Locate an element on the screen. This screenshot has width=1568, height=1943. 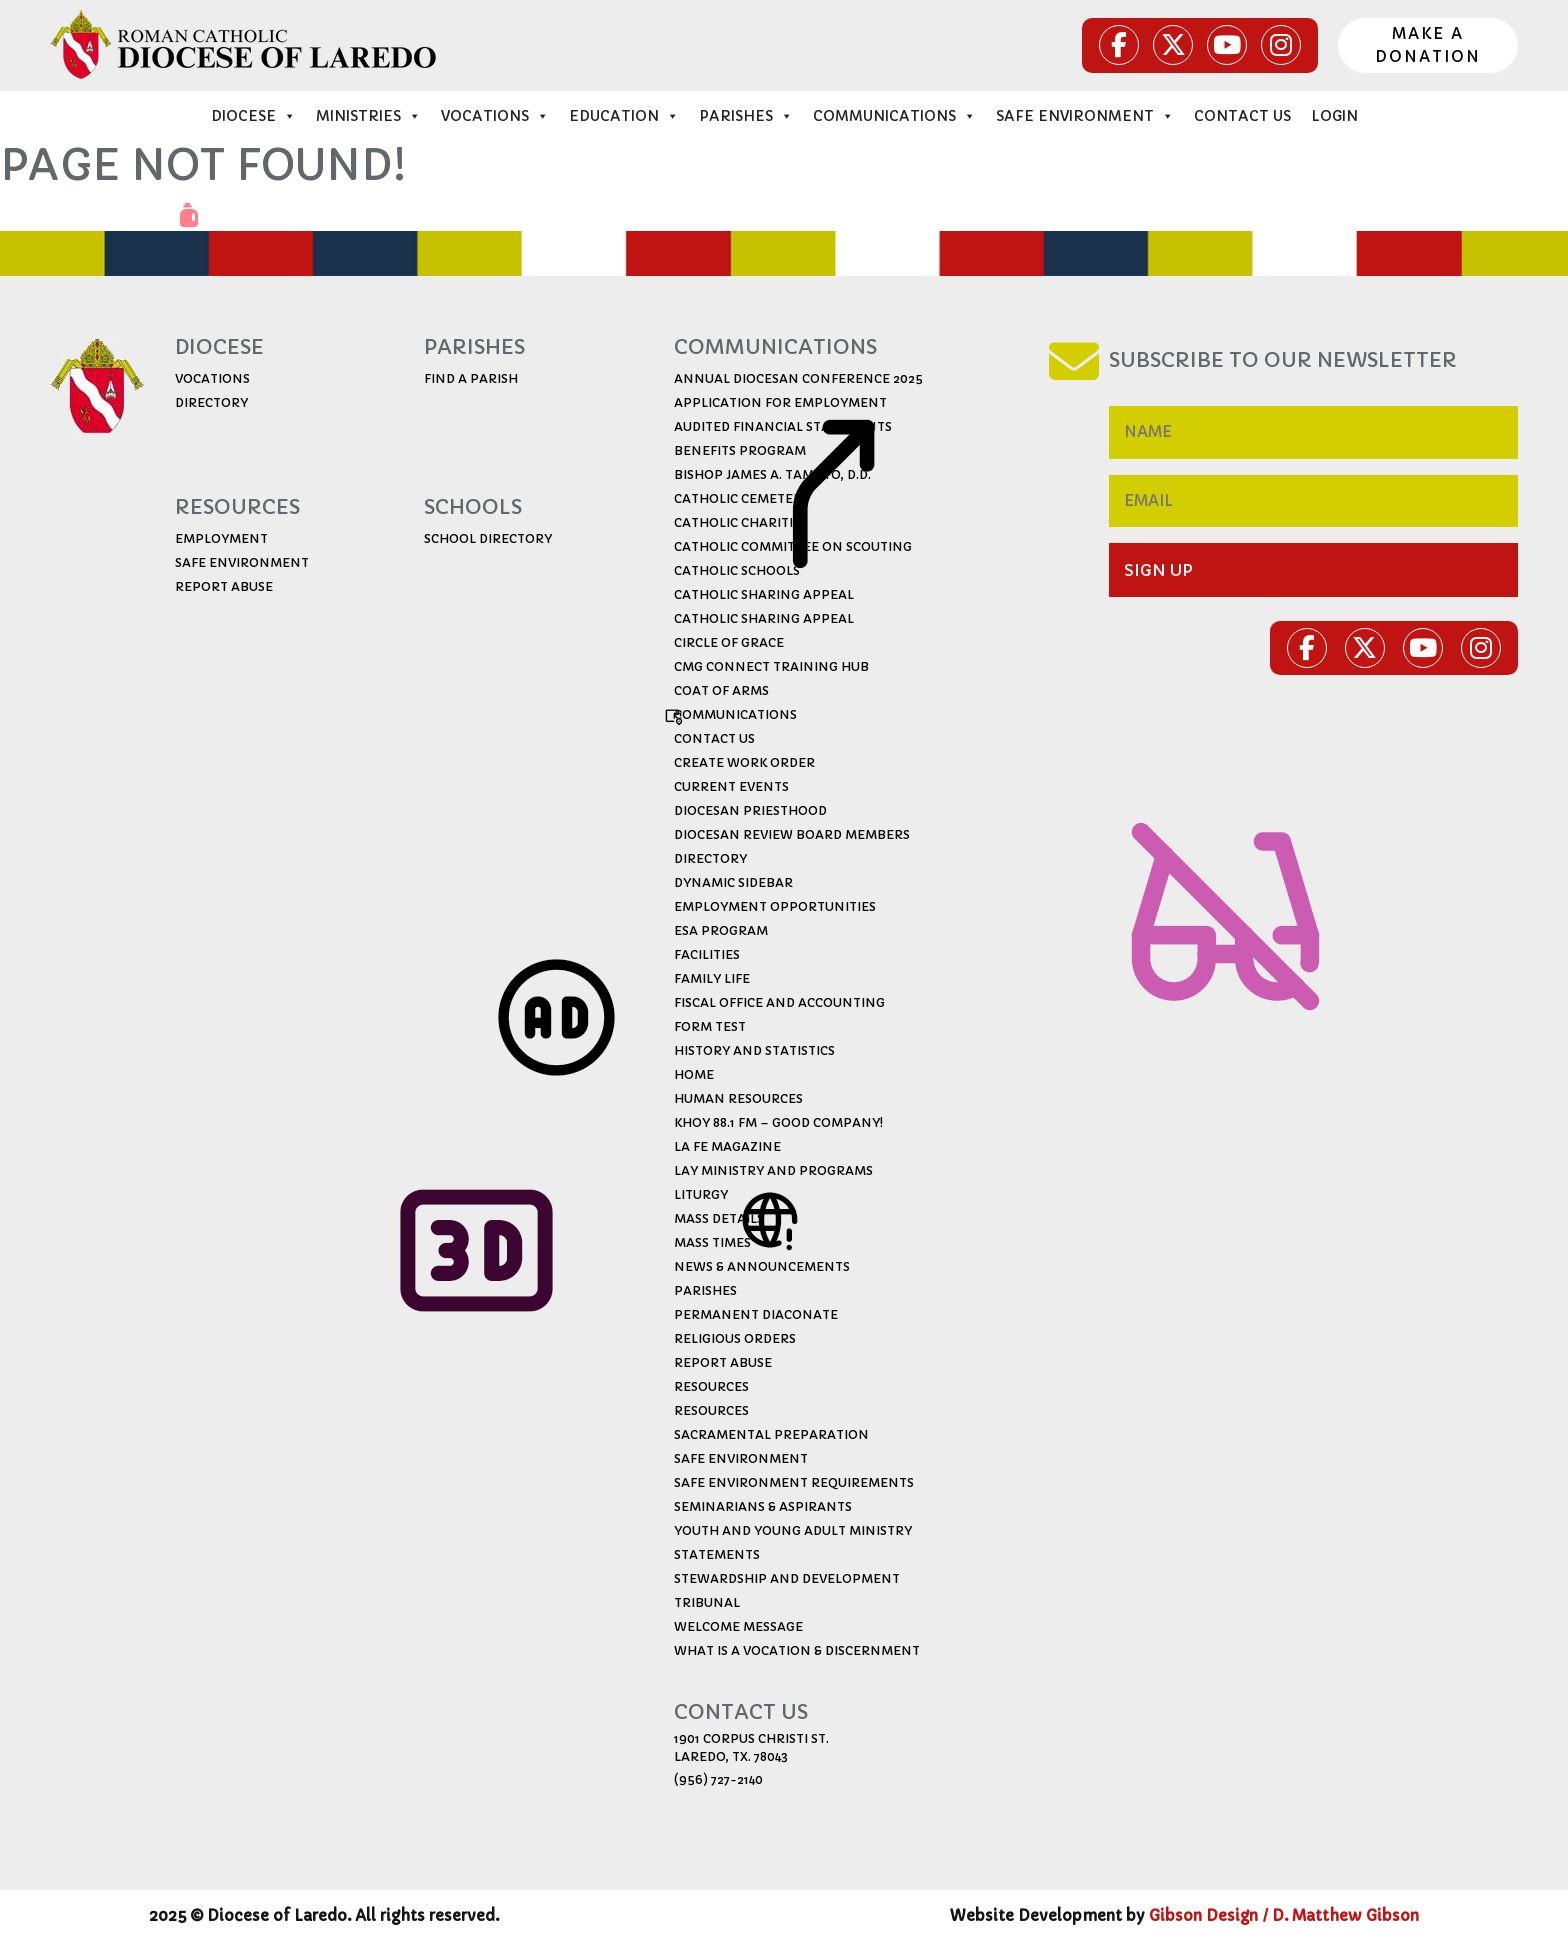
disable reading mode is located at coordinates (1225, 916).